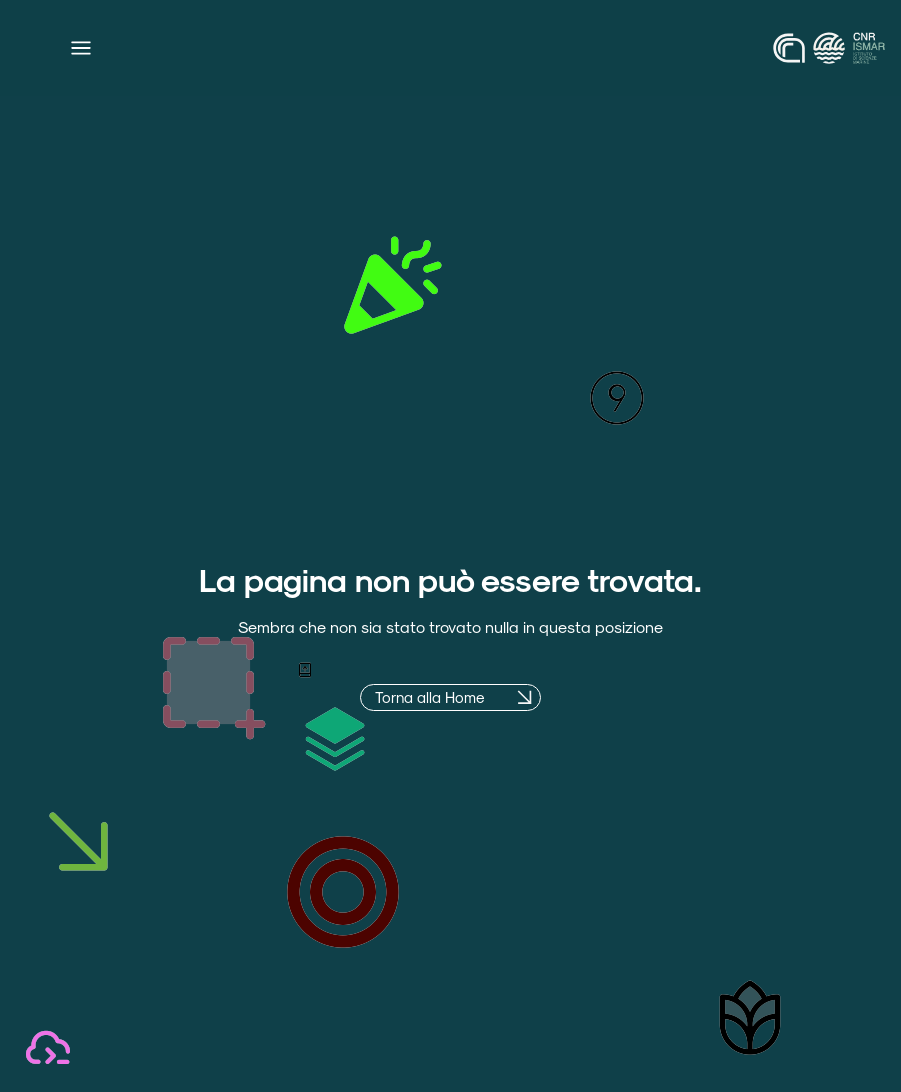  Describe the element at coordinates (387, 290) in the screenshot. I see `celebration or success notification` at that location.